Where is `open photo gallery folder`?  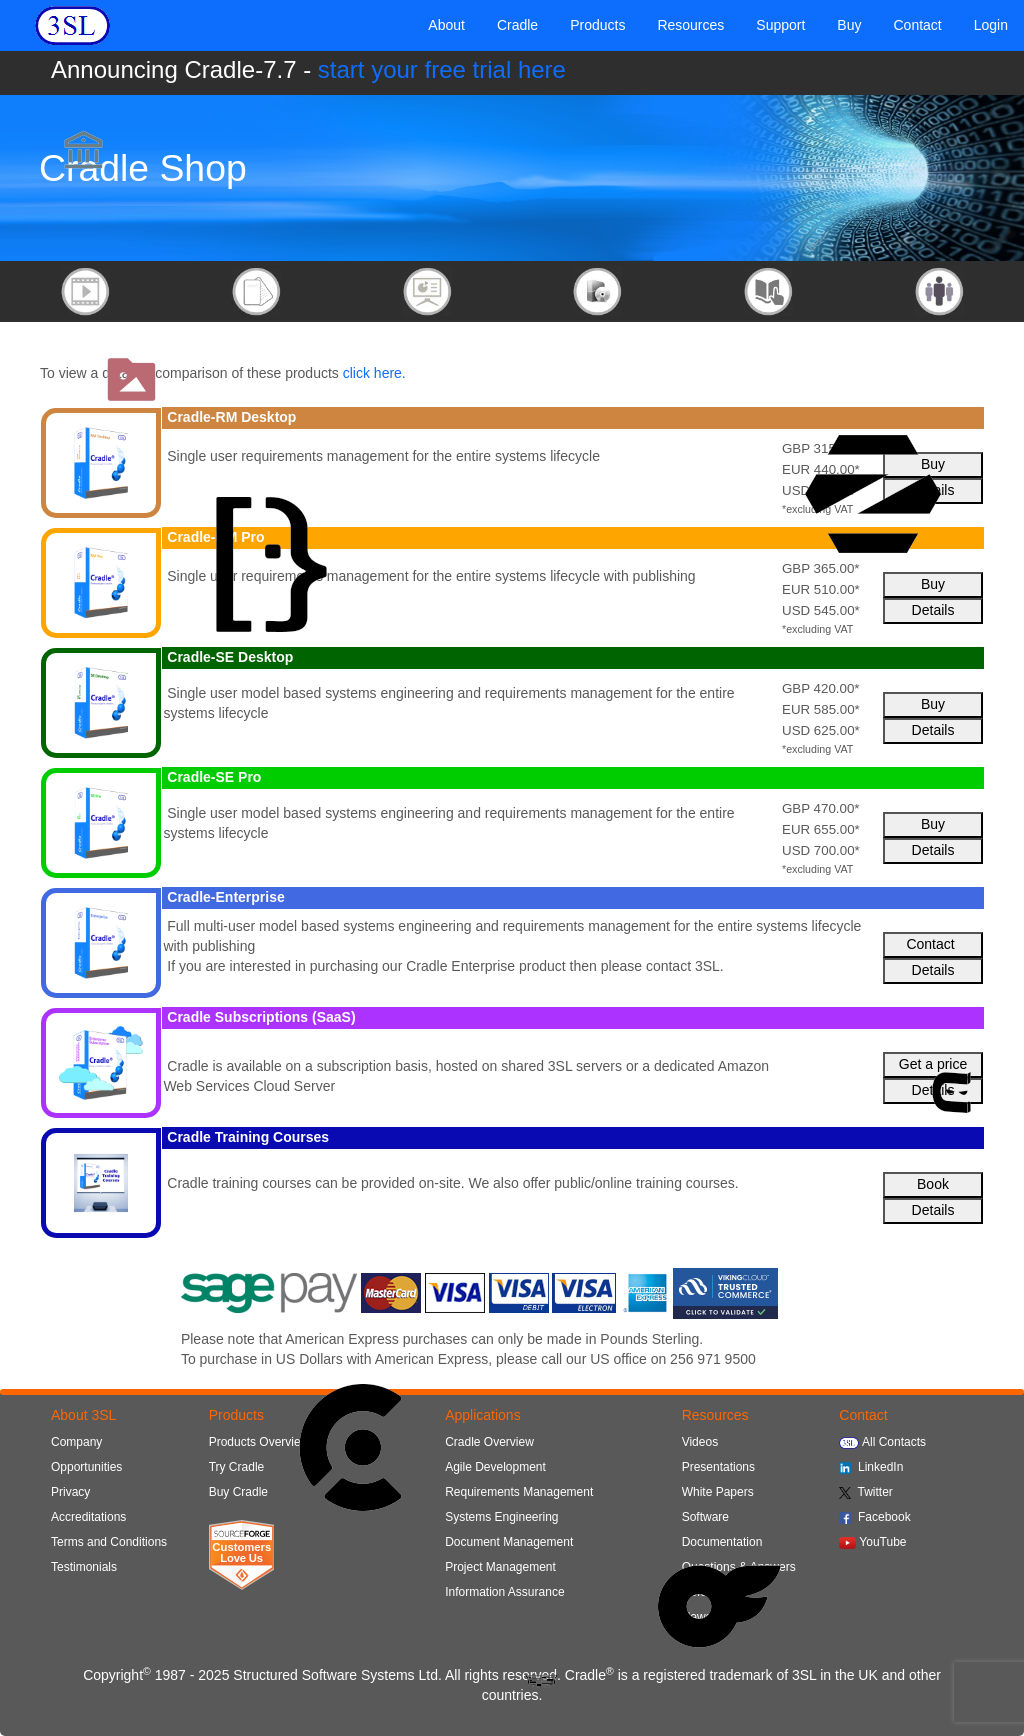
open photo gallery folder is located at coordinates (131, 379).